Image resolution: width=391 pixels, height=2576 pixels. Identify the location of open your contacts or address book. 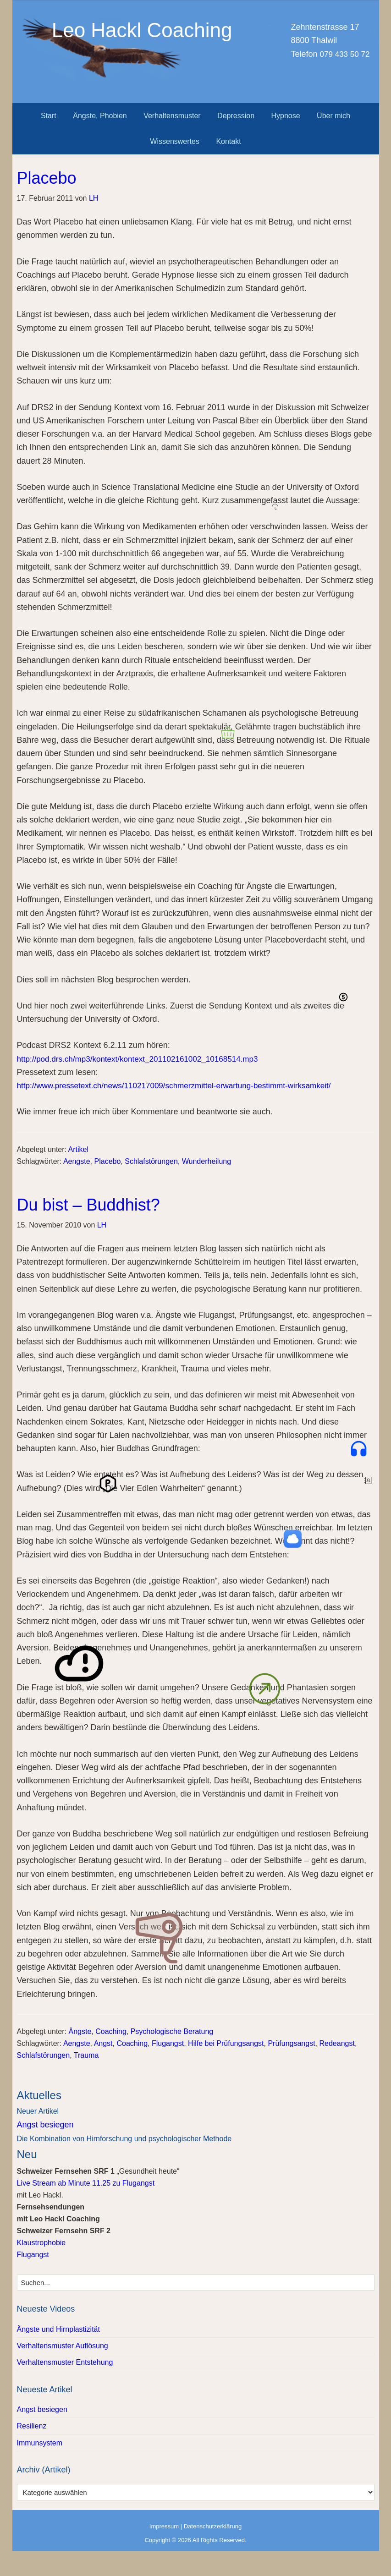
(368, 1480).